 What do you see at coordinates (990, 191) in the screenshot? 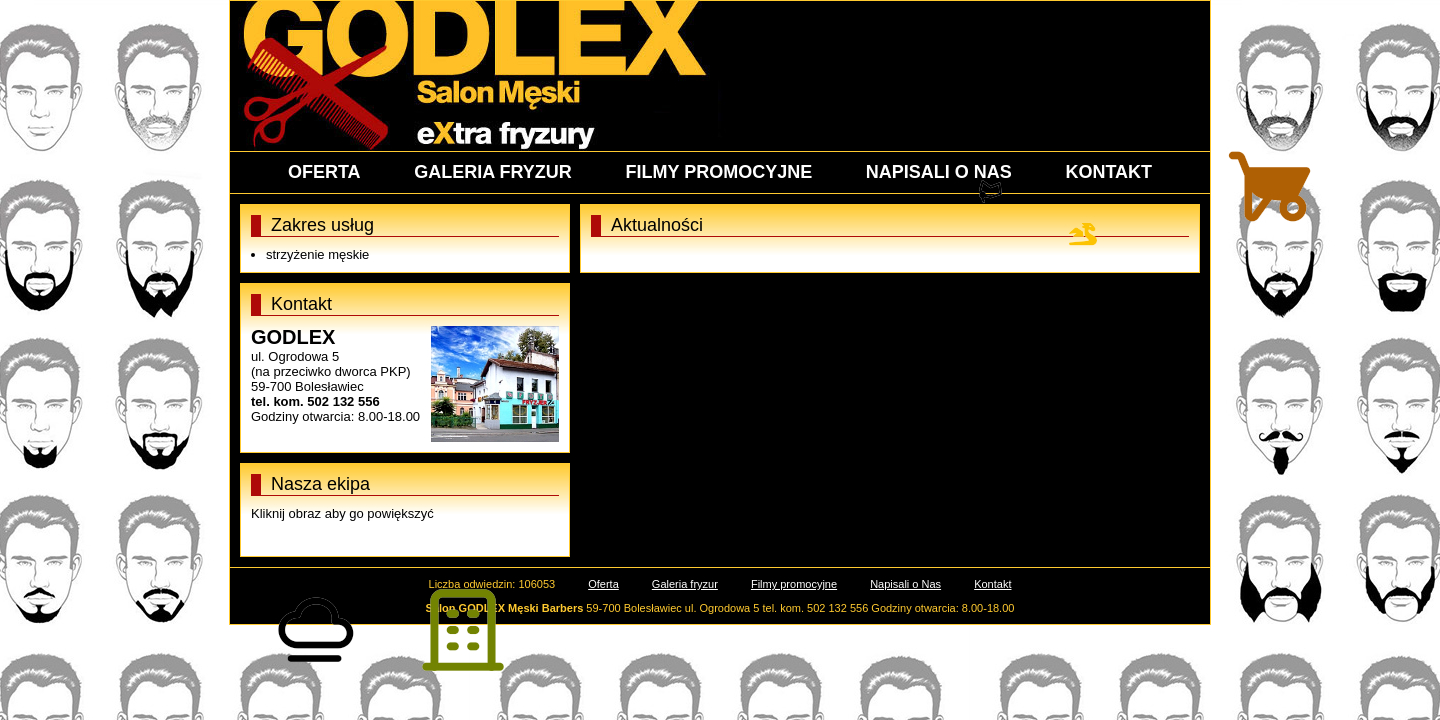
I see `make a freehand polygon selection` at bounding box center [990, 191].